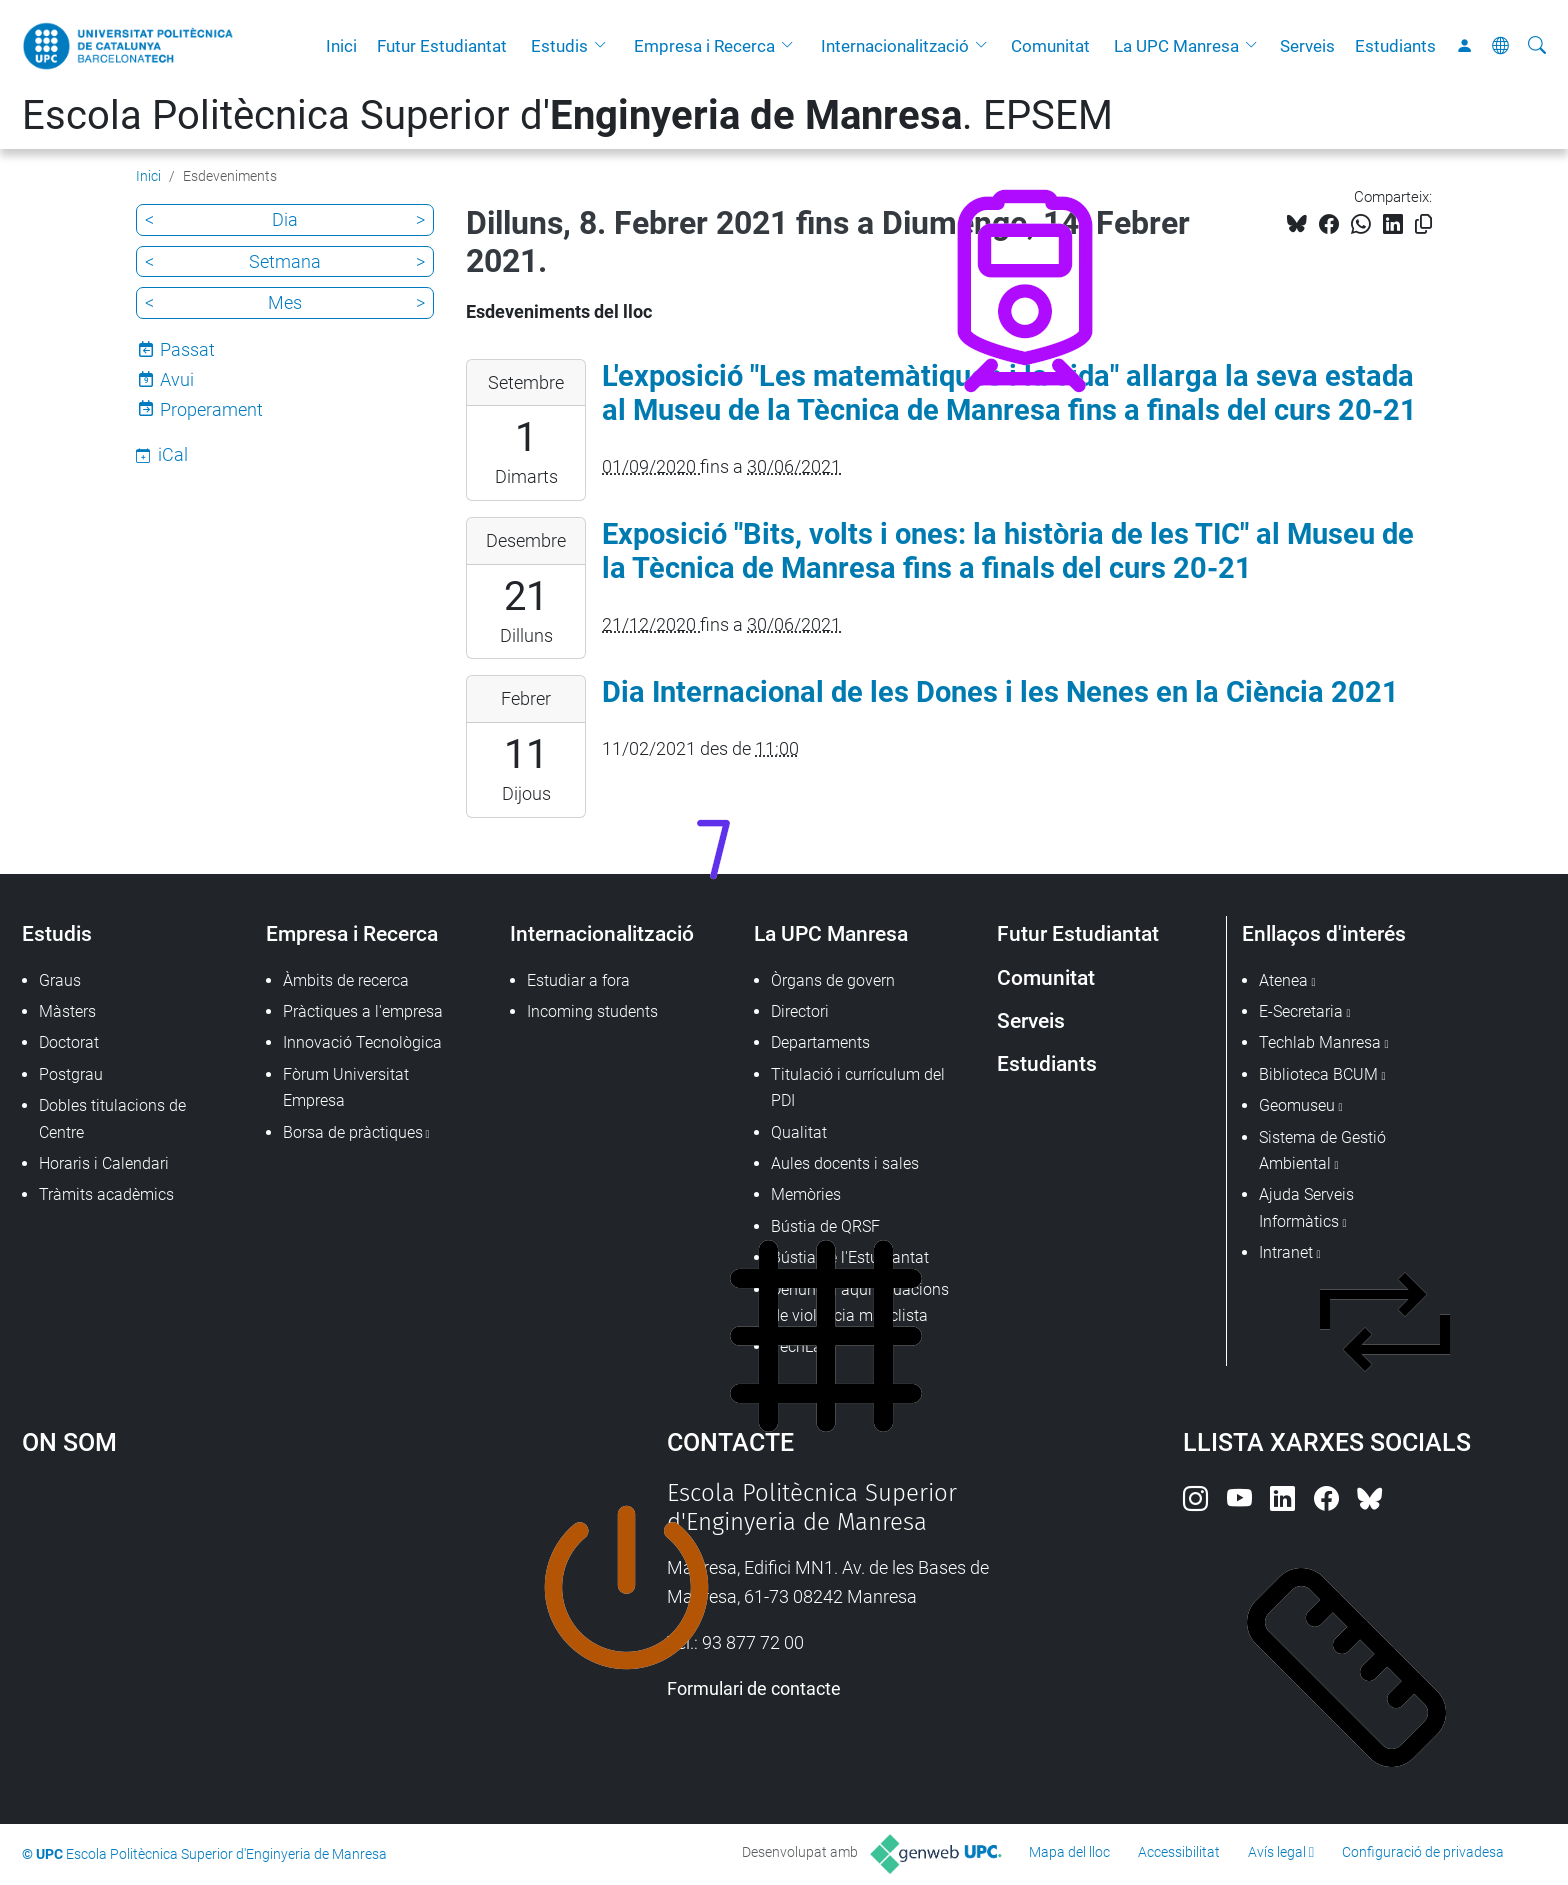 Image resolution: width=1568 pixels, height=1885 pixels. I want to click on enable repeat mode for media playback, so click(1385, 1322).